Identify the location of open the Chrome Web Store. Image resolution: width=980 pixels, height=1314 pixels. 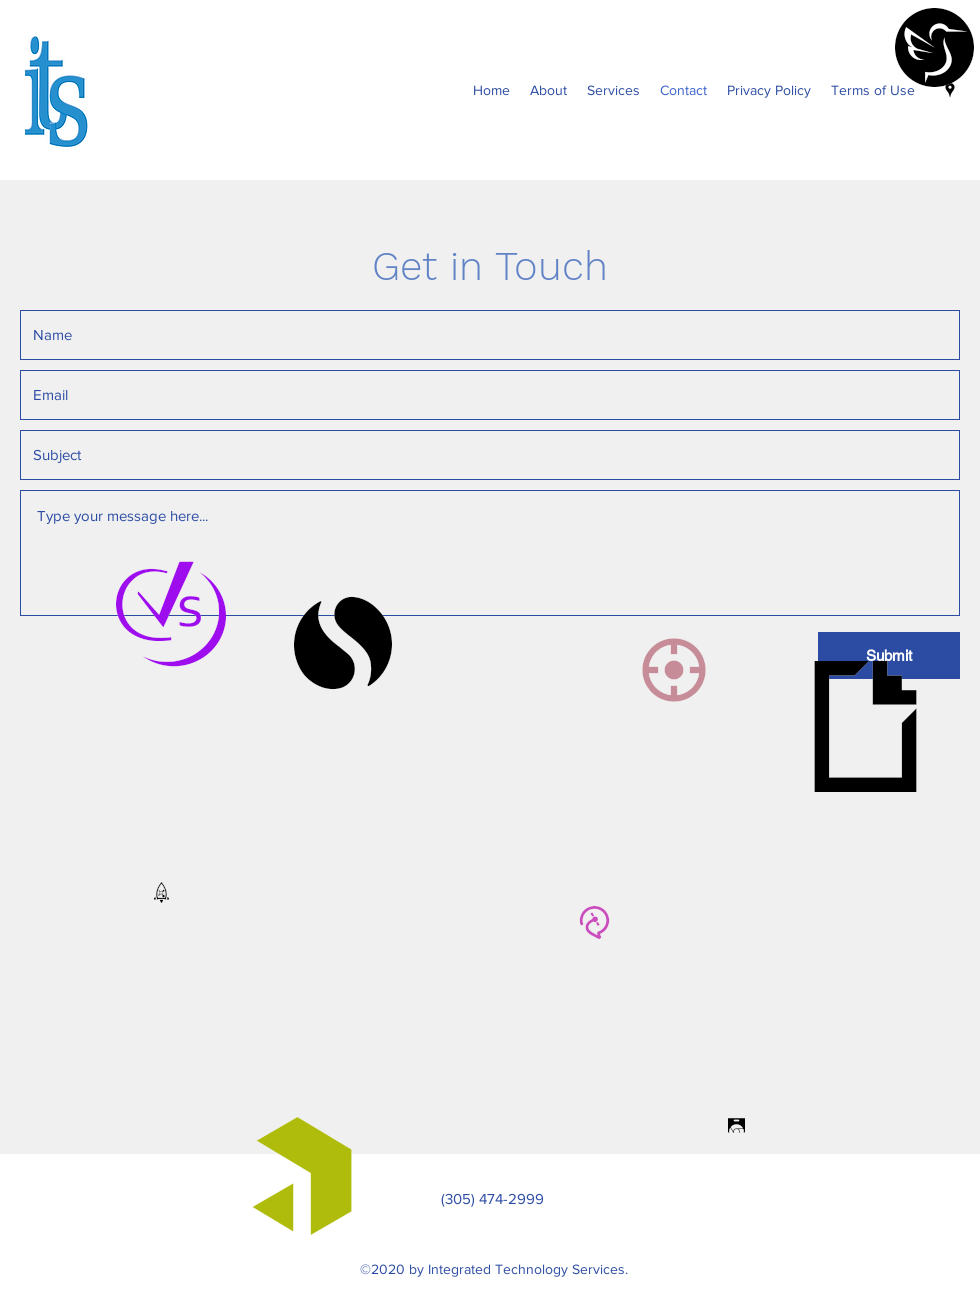
(736, 1125).